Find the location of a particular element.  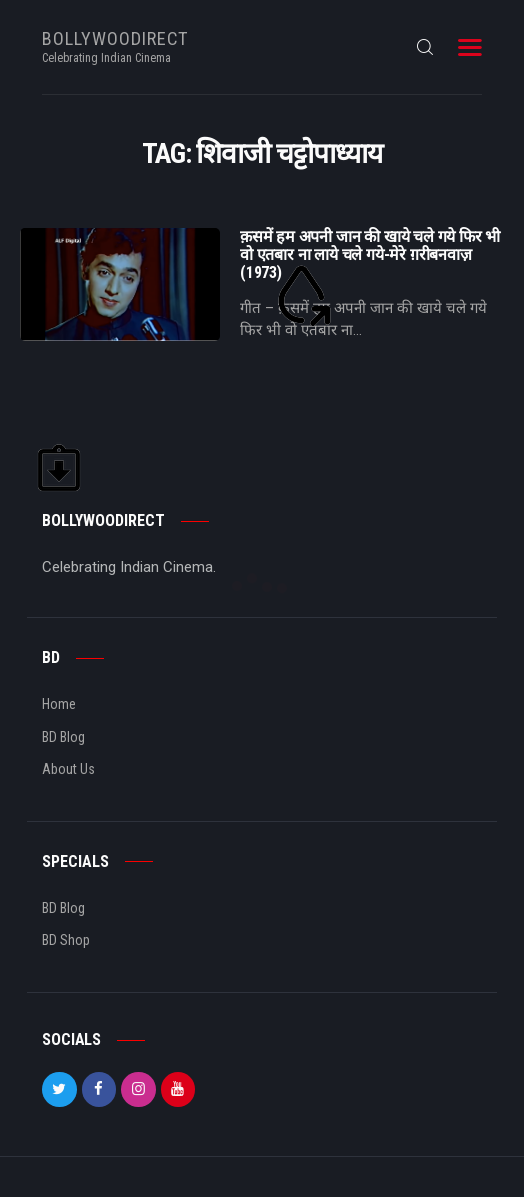

download or receive an assignment is located at coordinates (59, 470).